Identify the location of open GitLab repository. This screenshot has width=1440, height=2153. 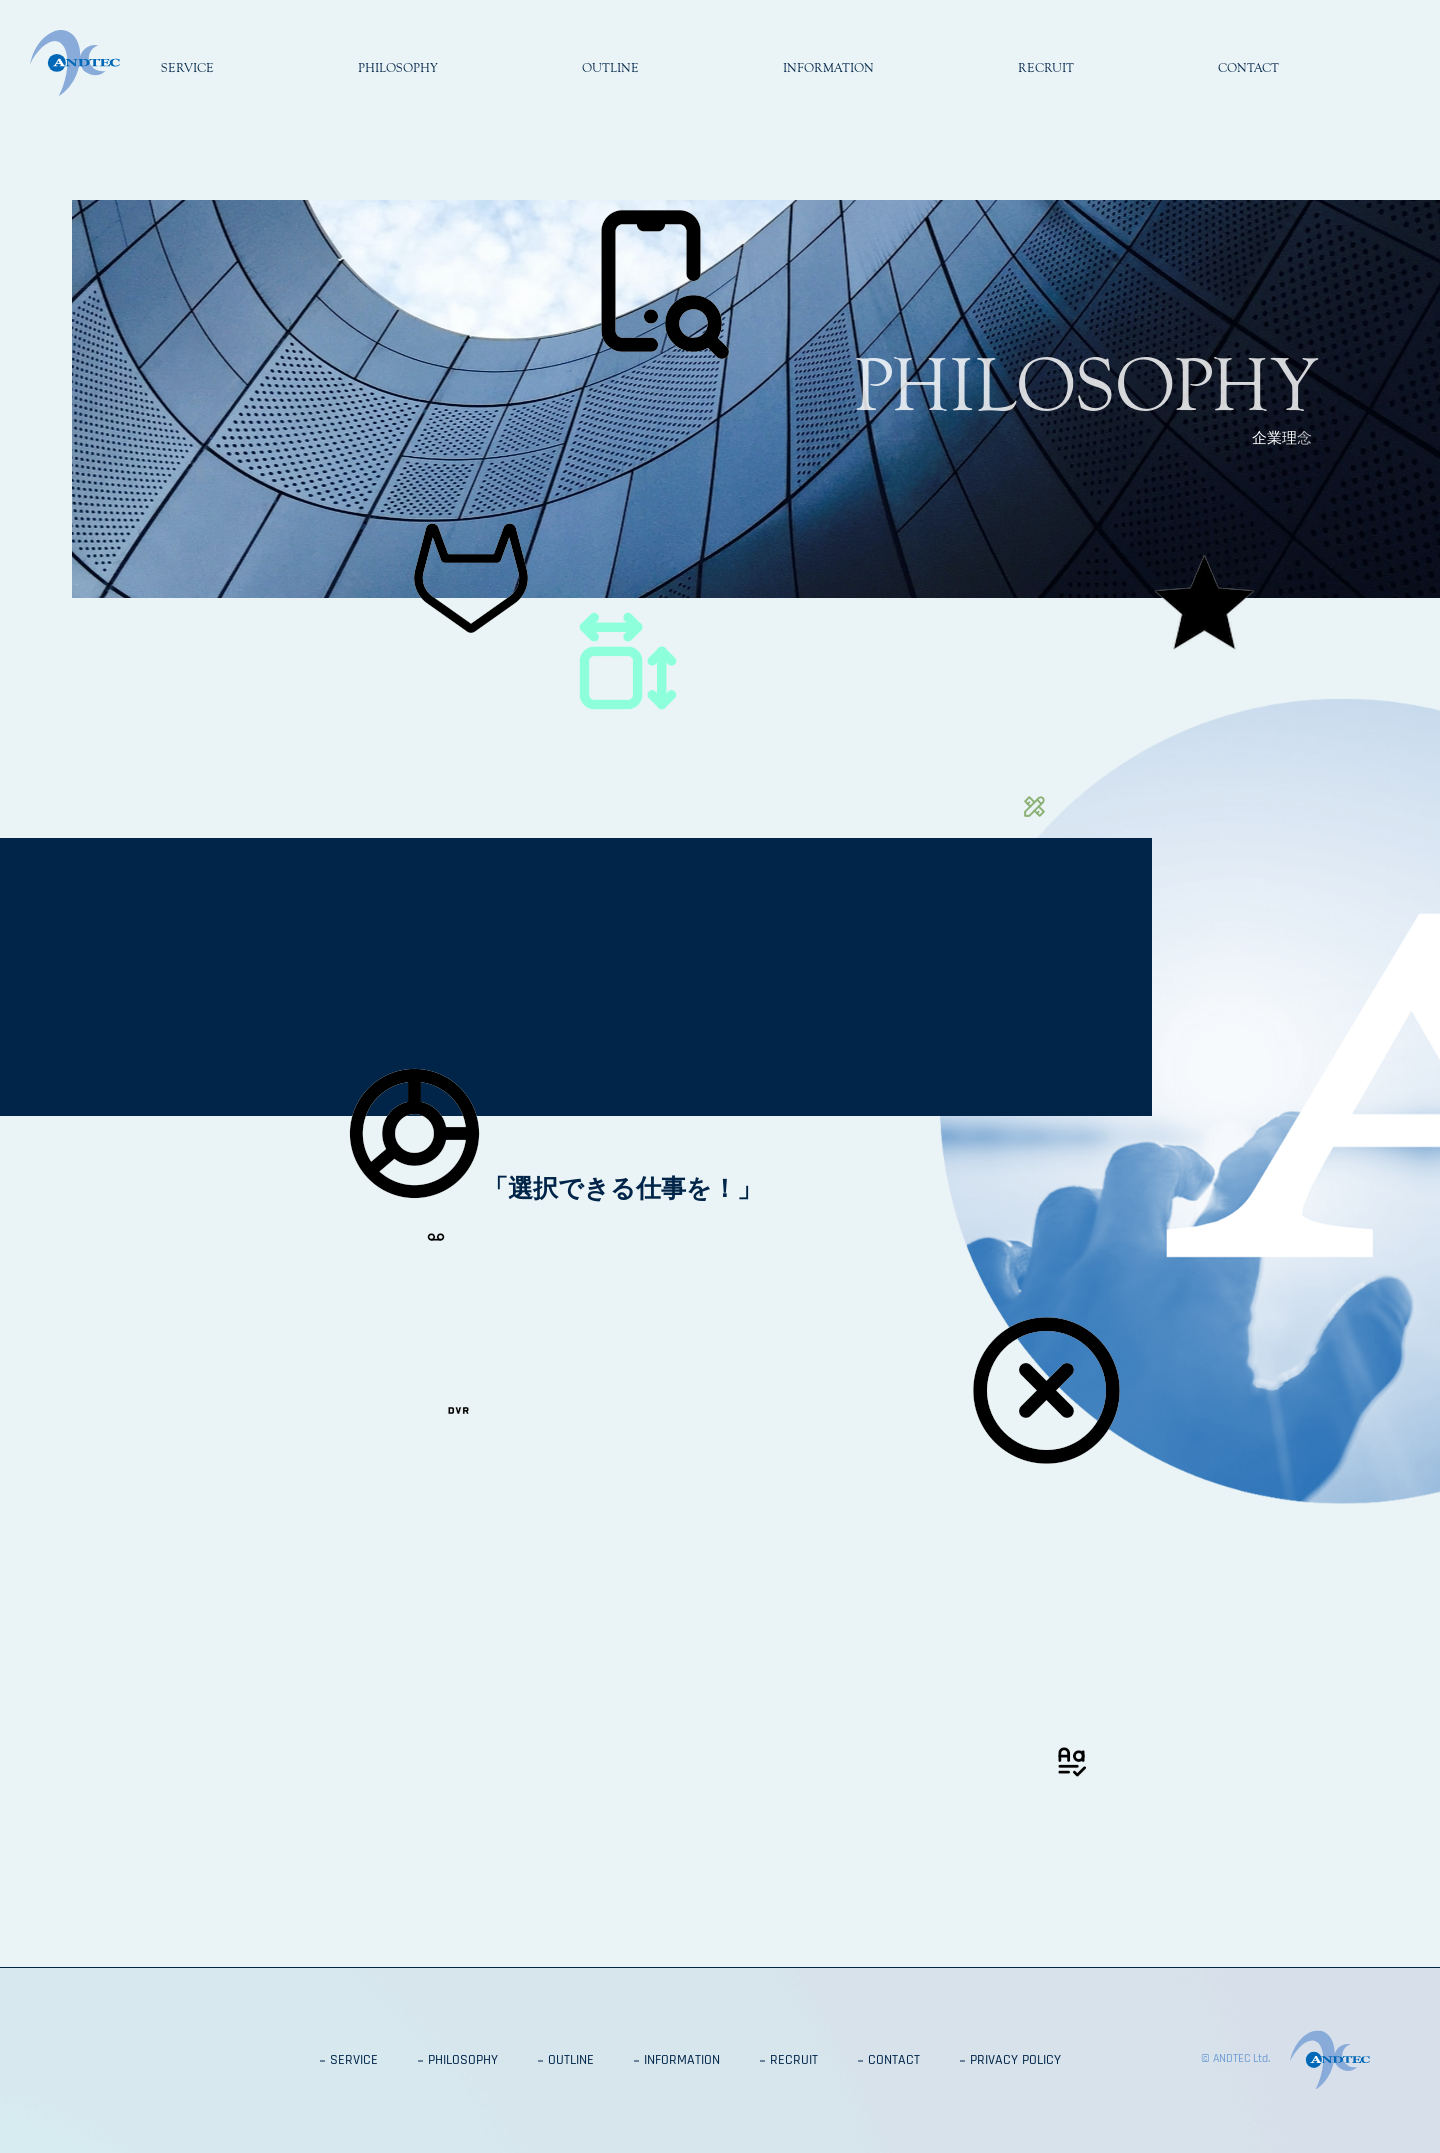
(471, 576).